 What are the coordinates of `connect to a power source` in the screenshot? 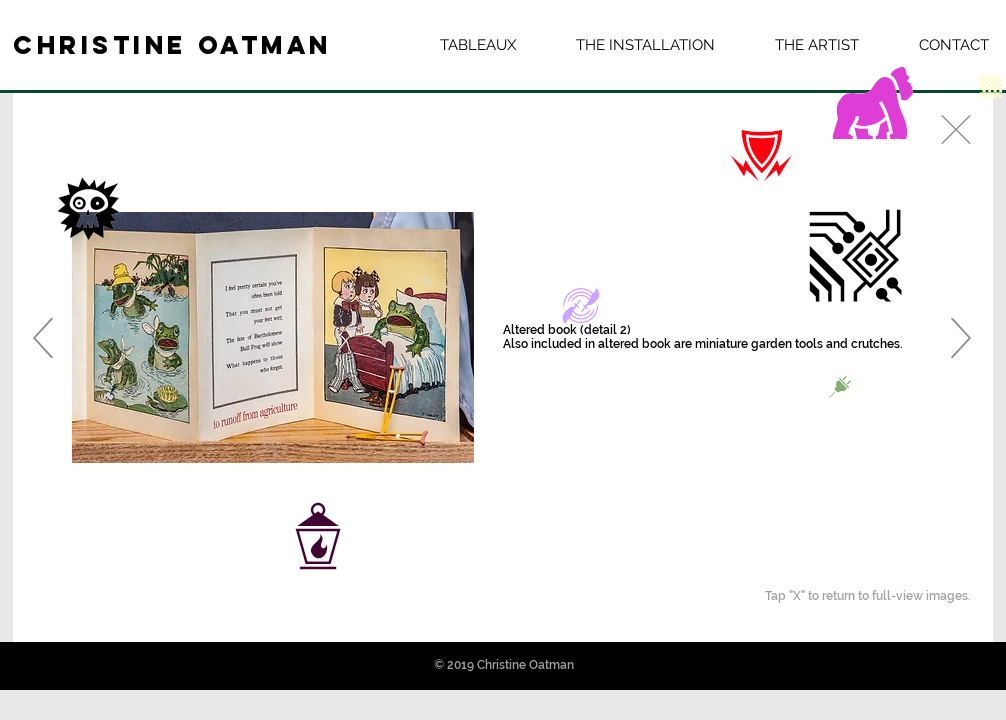 It's located at (840, 387).